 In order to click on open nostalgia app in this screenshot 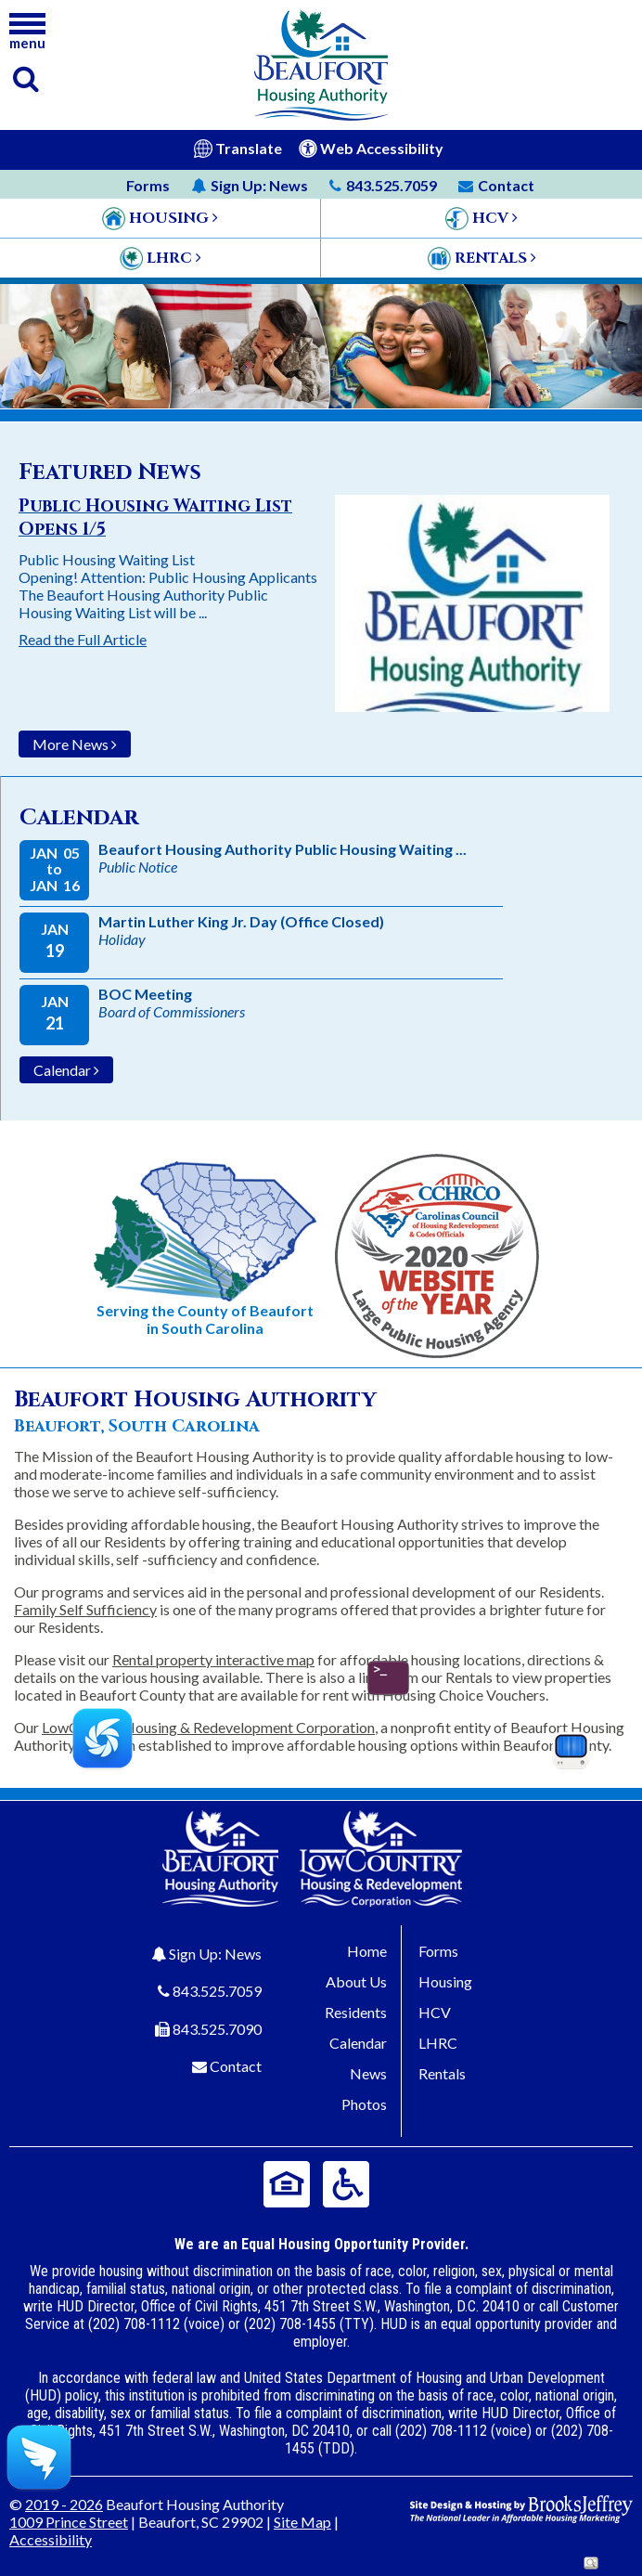, I will do `click(571, 1750)`.